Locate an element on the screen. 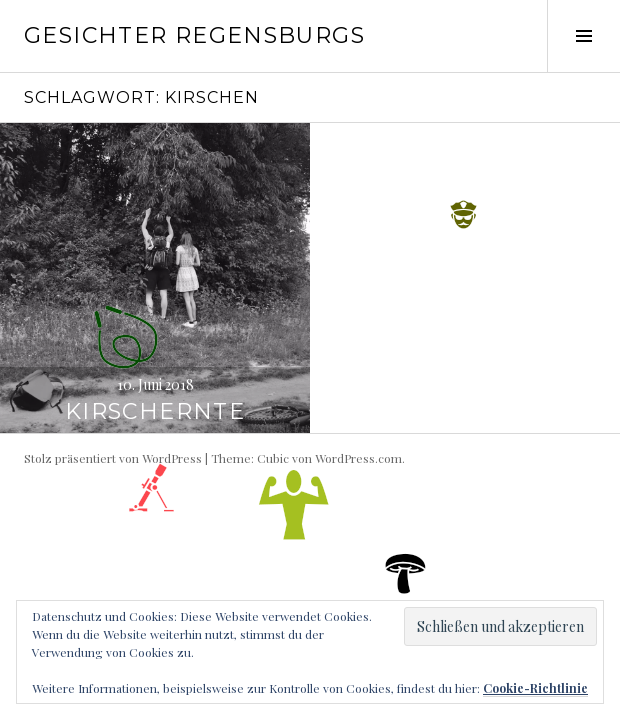 The height and width of the screenshot is (720, 620). indicates strength or power attribute is located at coordinates (293, 504).